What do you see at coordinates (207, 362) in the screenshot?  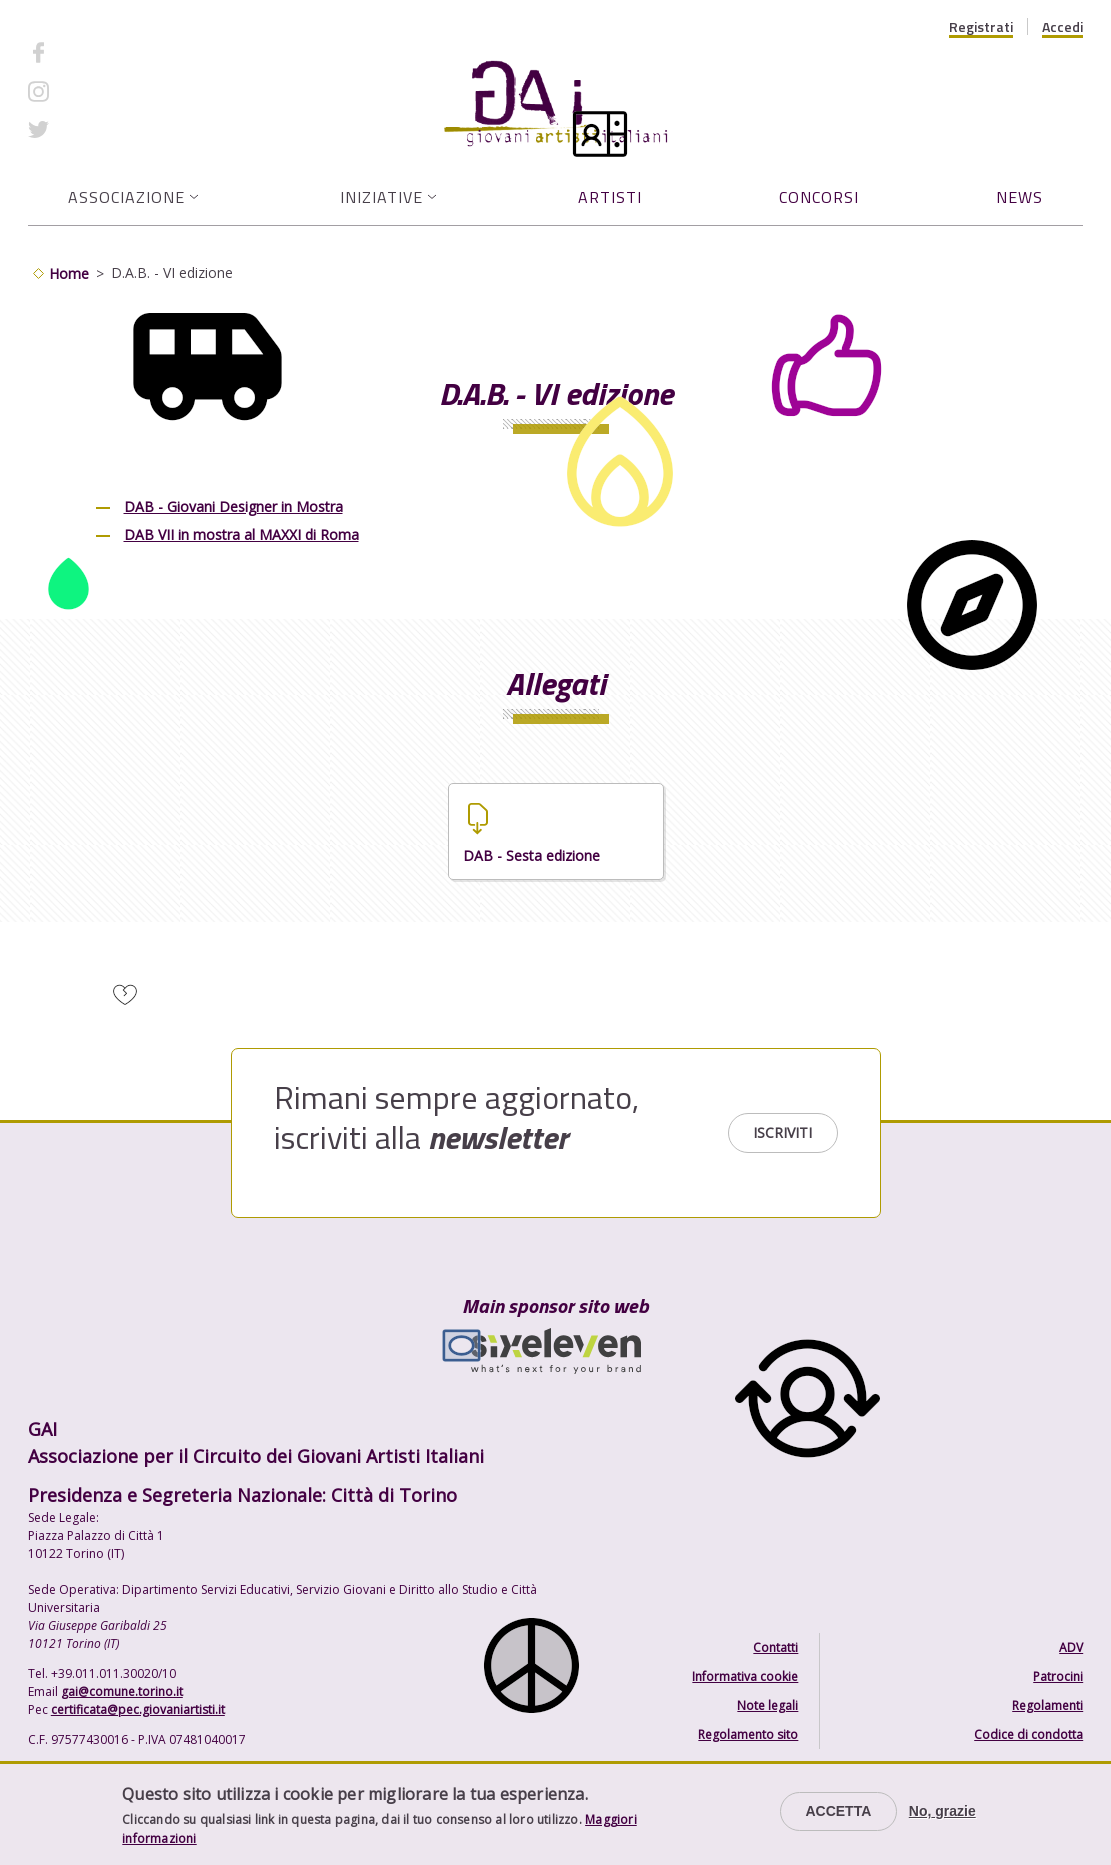 I see `book a shuttle or van service` at bounding box center [207, 362].